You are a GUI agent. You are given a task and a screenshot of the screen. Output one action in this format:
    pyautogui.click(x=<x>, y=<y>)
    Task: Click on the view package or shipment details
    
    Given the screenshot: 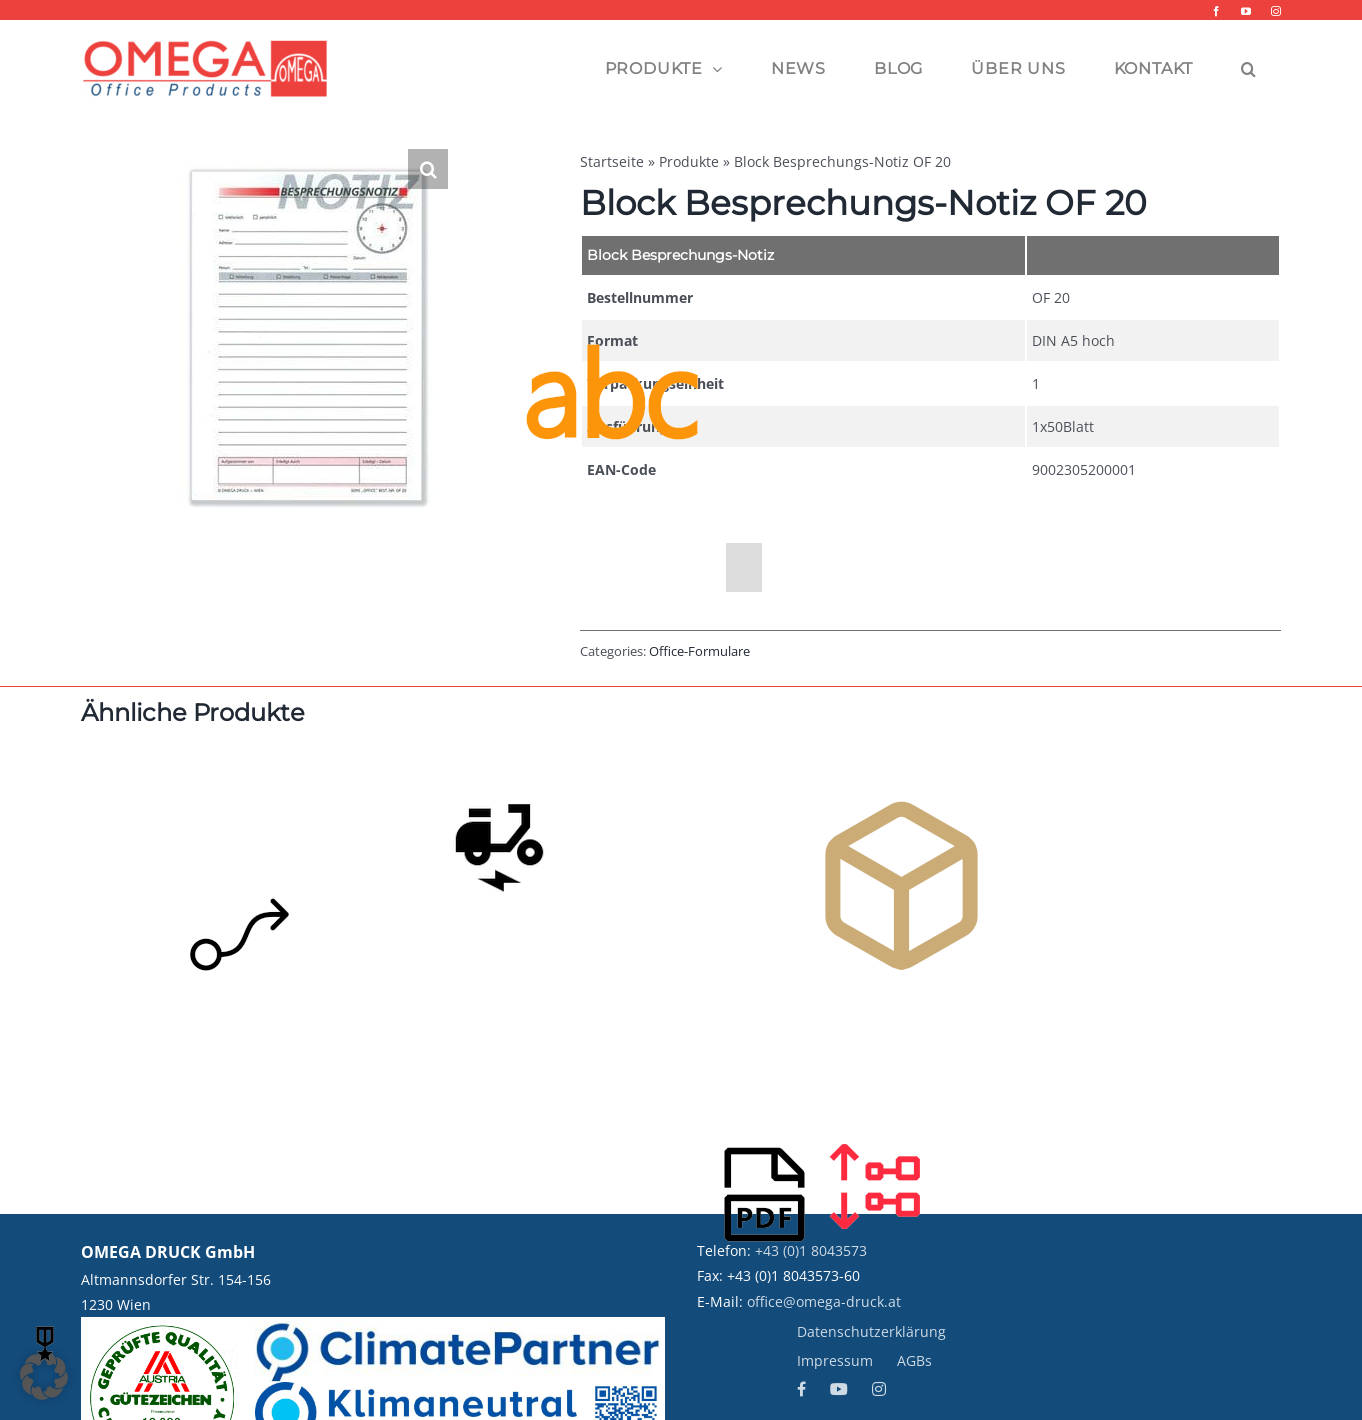 What is the action you would take?
    pyautogui.click(x=901, y=885)
    